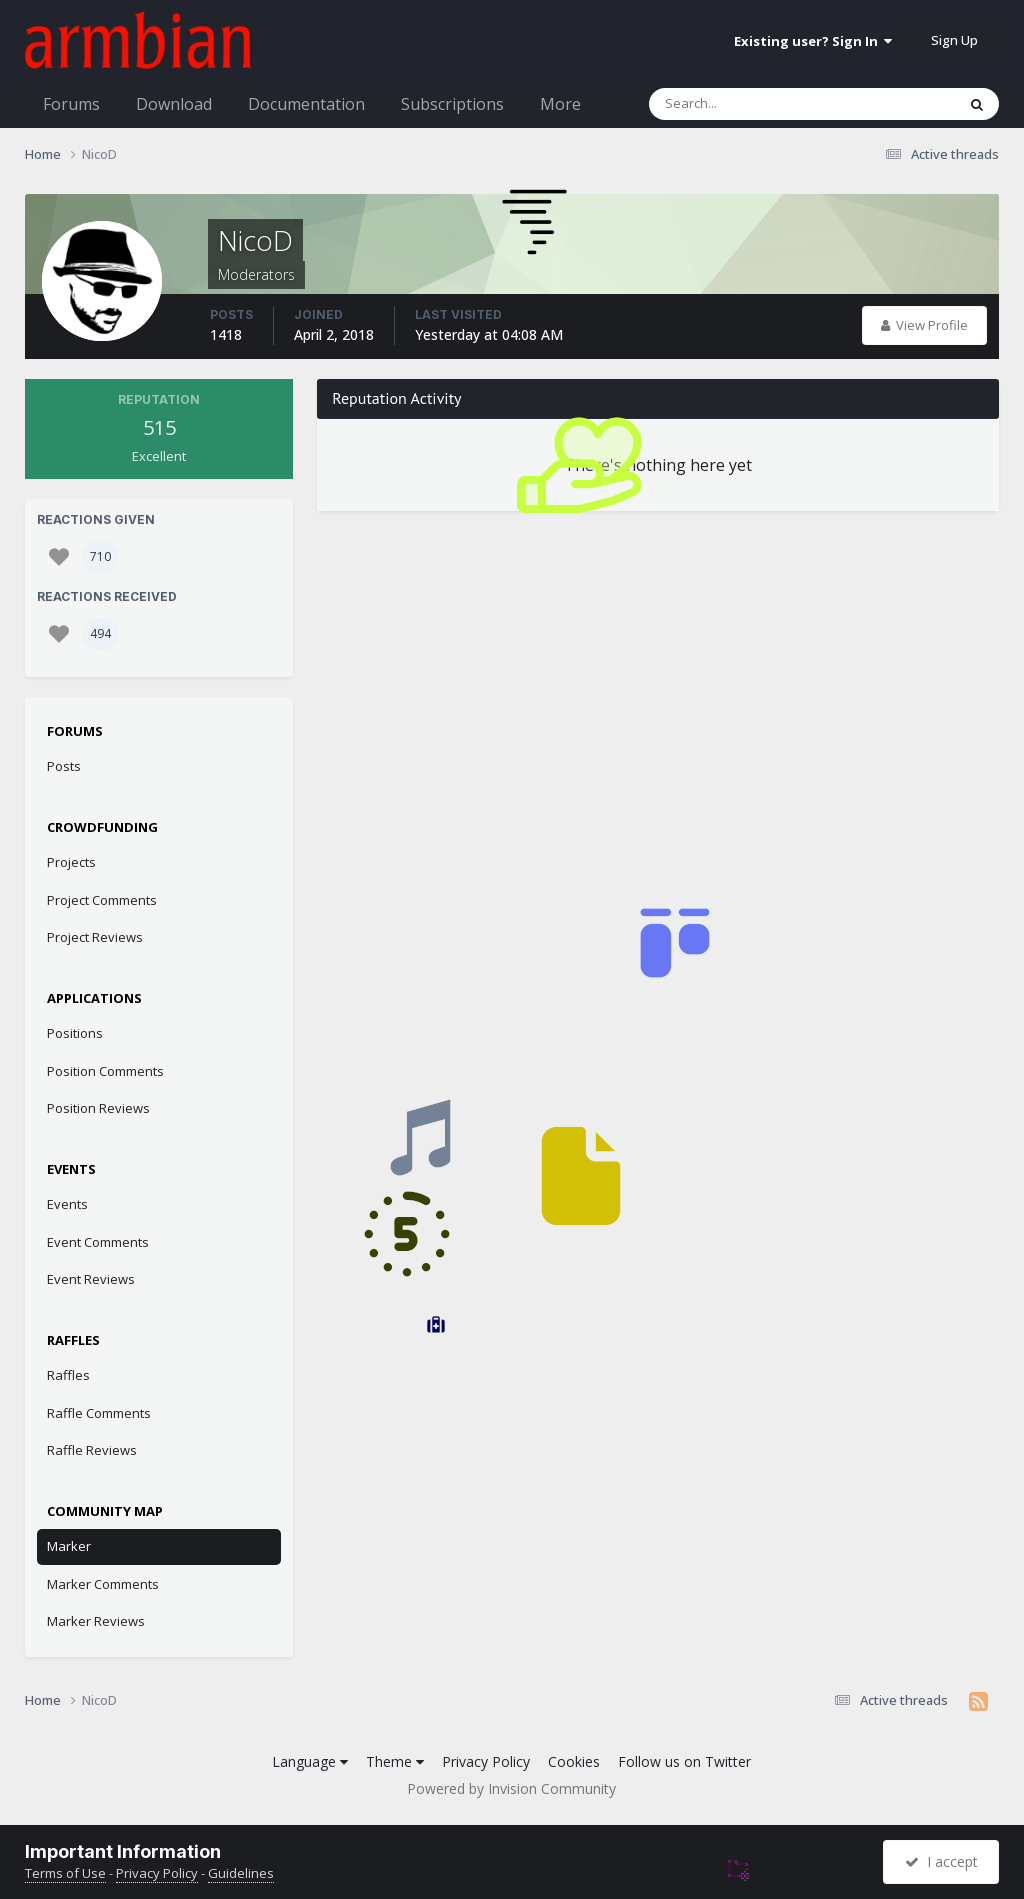  Describe the element at coordinates (738, 1869) in the screenshot. I see `access folder settings` at that location.